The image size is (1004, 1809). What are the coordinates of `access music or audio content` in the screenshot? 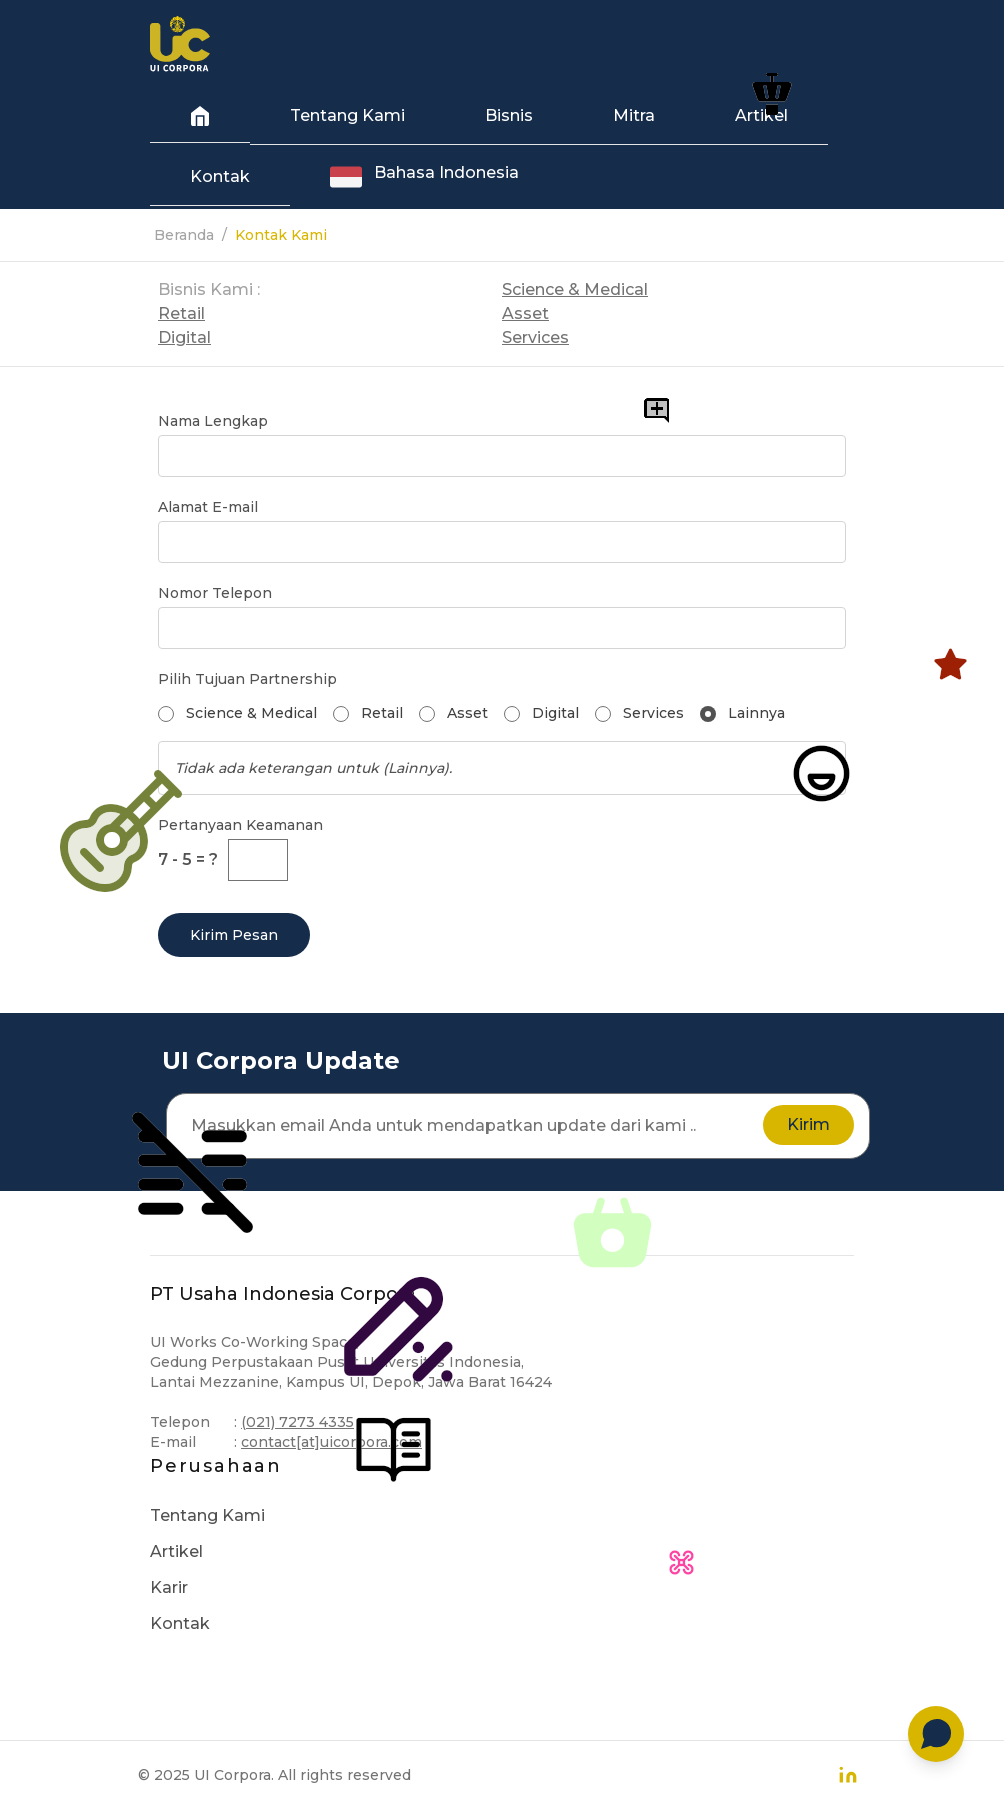 It's located at (120, 832).